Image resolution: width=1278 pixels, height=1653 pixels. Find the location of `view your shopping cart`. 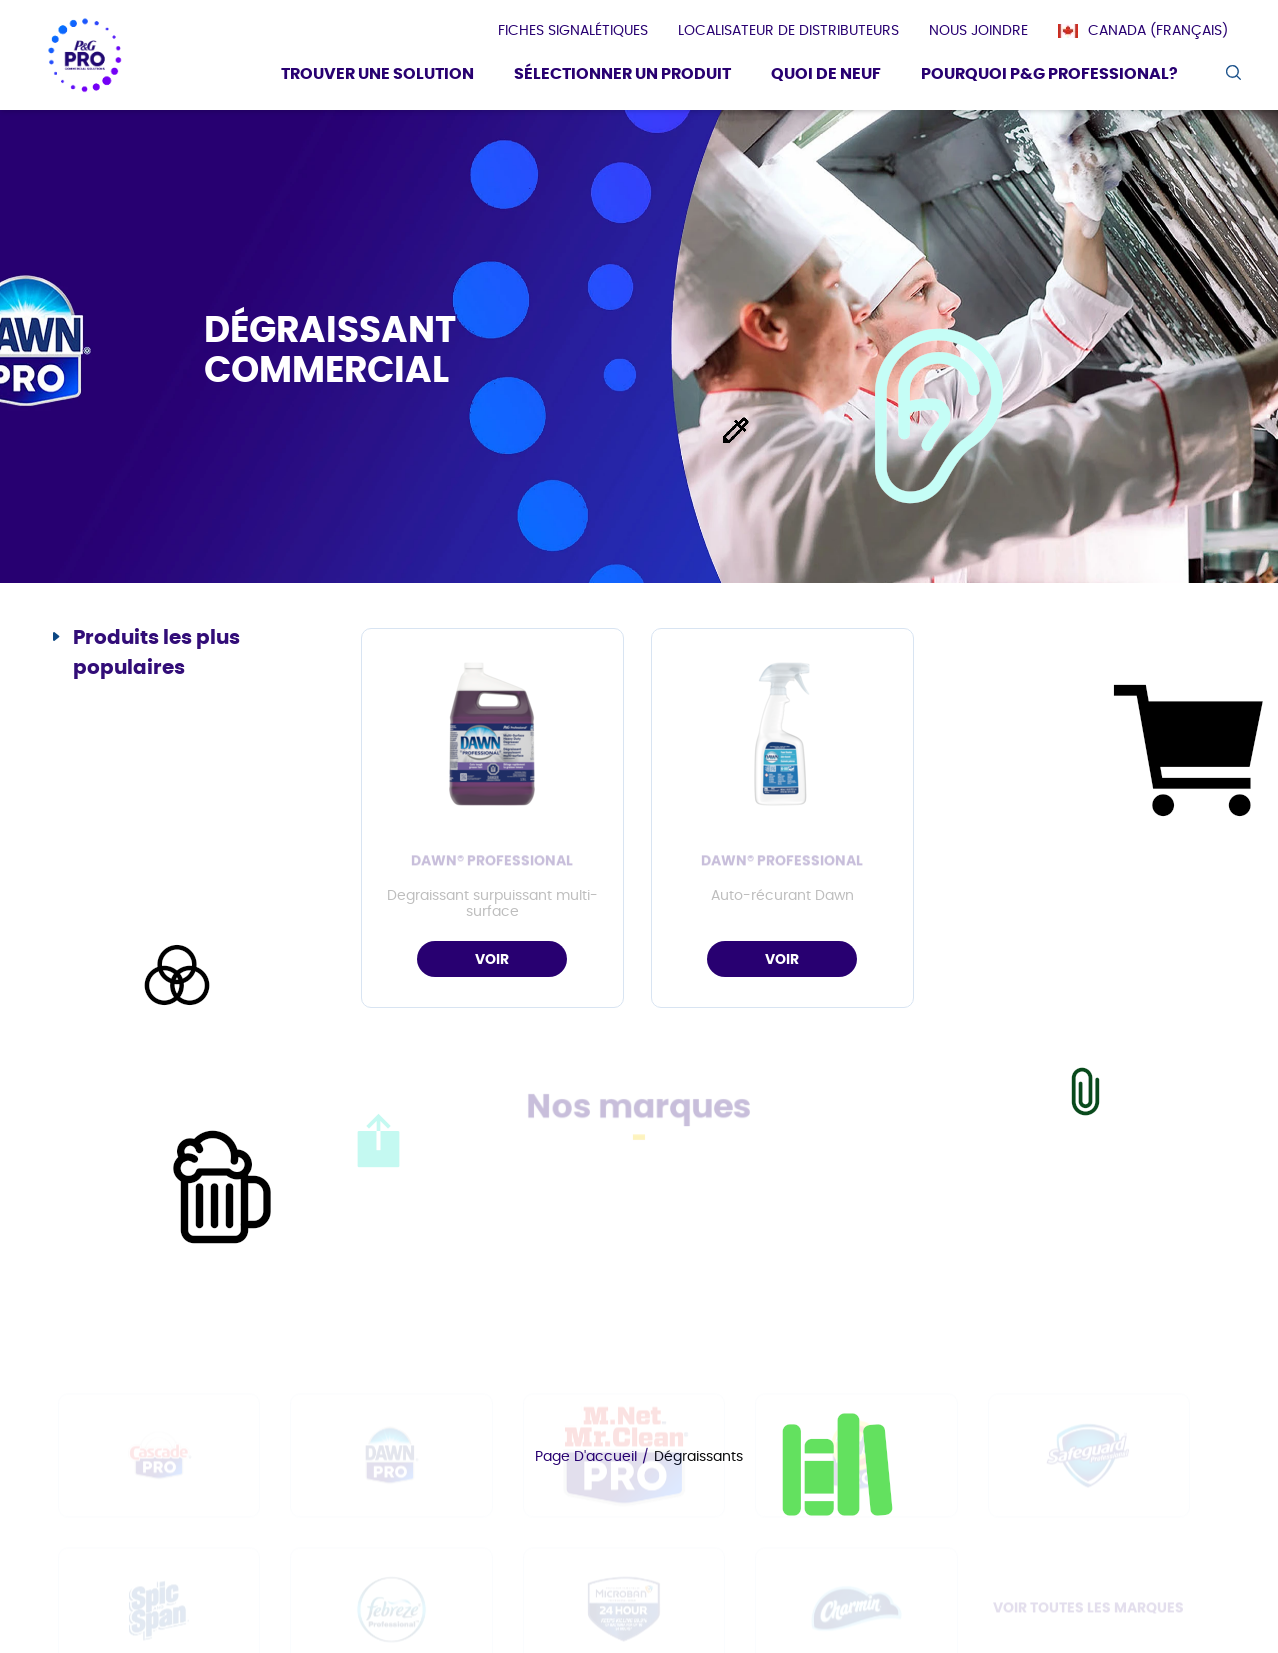

view your shopping cart is located at coordinates (1190, 750).